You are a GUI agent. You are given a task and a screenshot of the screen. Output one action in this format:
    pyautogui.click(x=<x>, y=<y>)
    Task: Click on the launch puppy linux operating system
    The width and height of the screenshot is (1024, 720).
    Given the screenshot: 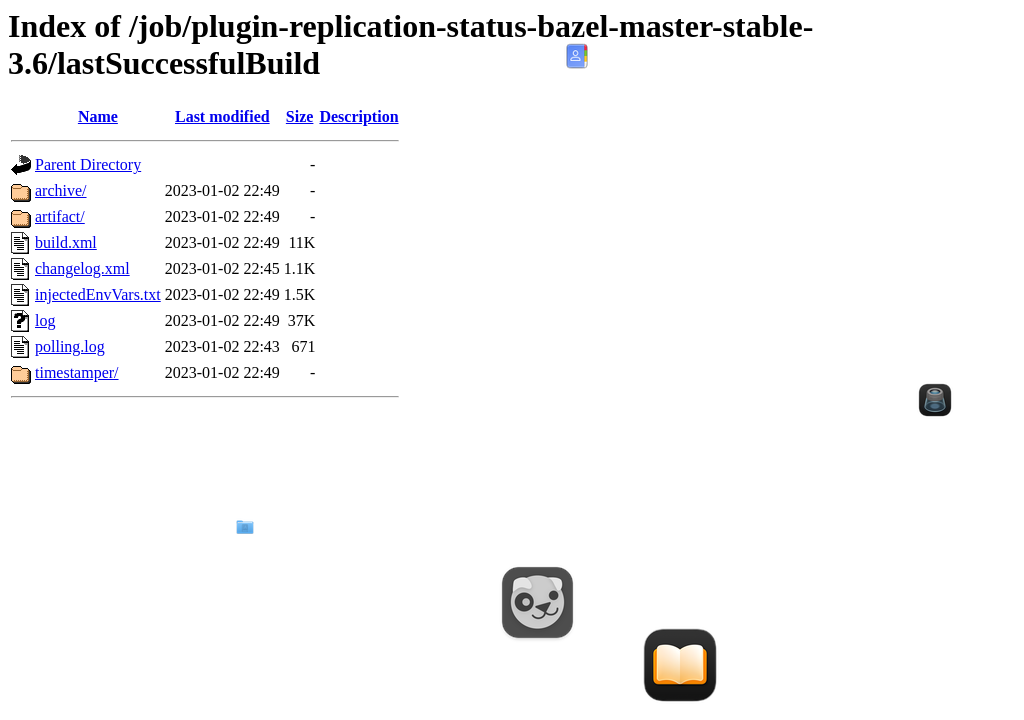 What is the action you would take?
    pyautogui.click(x=537, y=602)
    